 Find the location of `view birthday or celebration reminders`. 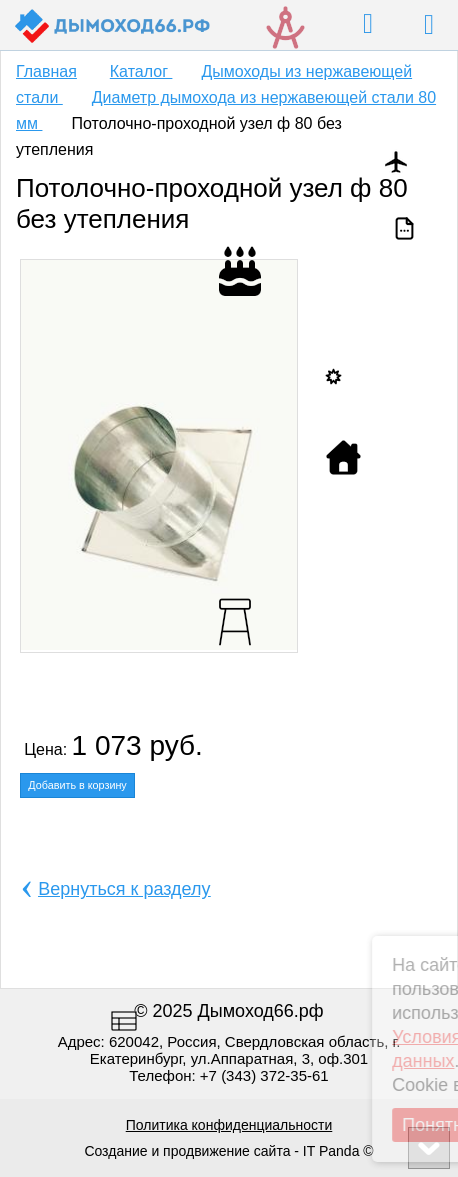

view birthday or celebration reminders is located at coordinates (240, 272).